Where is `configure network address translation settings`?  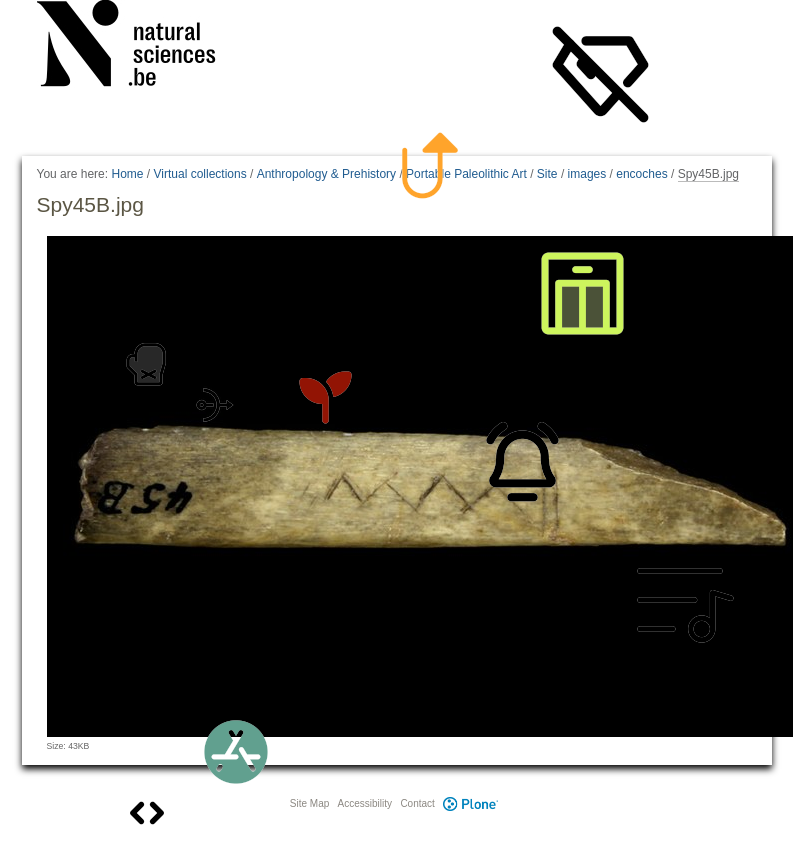 configure network address translation settings is located at coordinates (215, 405).